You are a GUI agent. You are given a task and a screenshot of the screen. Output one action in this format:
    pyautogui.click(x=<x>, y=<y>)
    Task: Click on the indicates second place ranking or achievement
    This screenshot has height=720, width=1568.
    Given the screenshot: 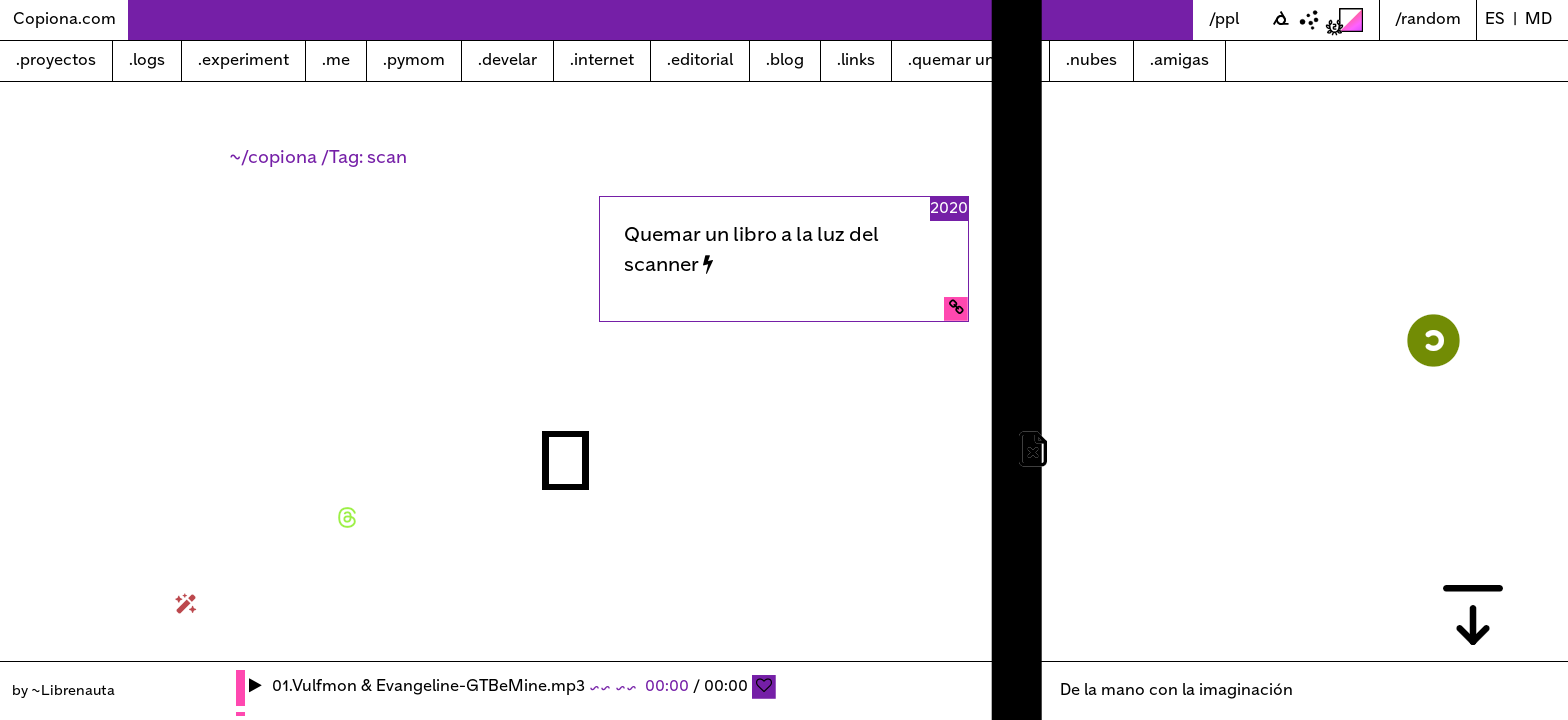 What is the action you would take?
    pyautogui.click(x=1334, y=27)
    